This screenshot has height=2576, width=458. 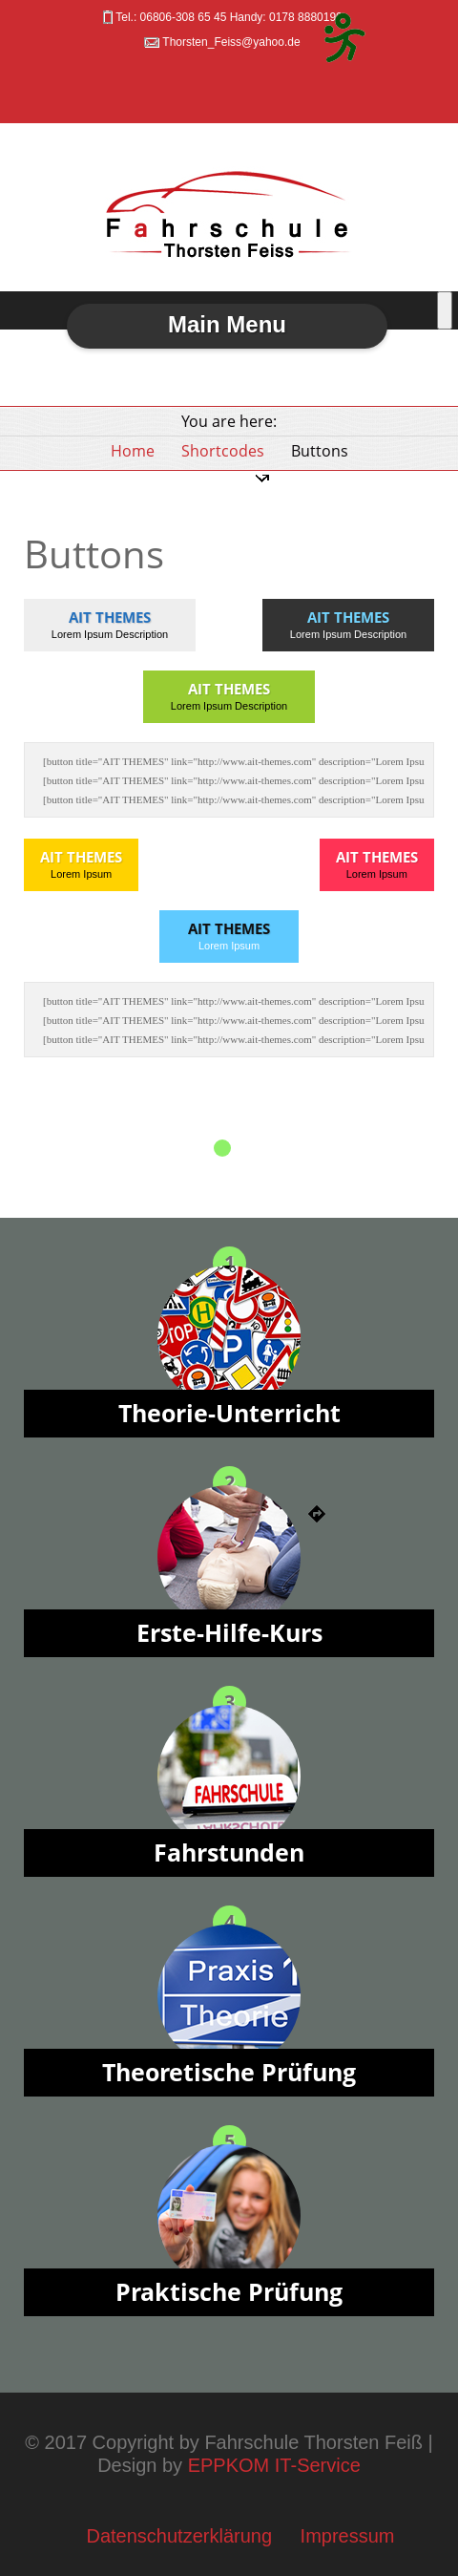 What do you see at coordinates (261, 478) in the screenshot?
I see `indicates an outgoing call that wasn't answered` at bounding box center [261, 478].